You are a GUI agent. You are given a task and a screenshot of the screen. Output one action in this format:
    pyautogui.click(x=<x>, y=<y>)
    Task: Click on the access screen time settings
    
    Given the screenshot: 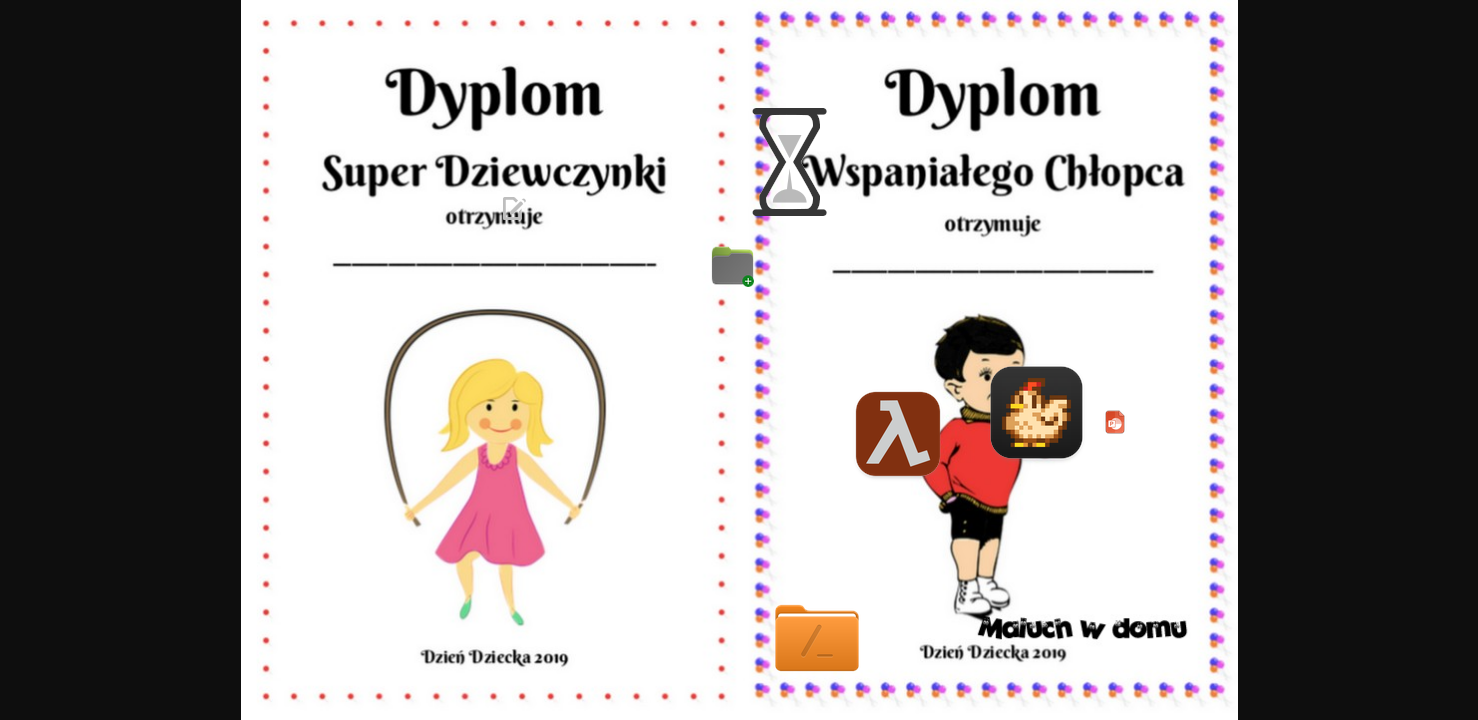 What is the action you would take?
    pyautogui.click(x=793, y=162)
    